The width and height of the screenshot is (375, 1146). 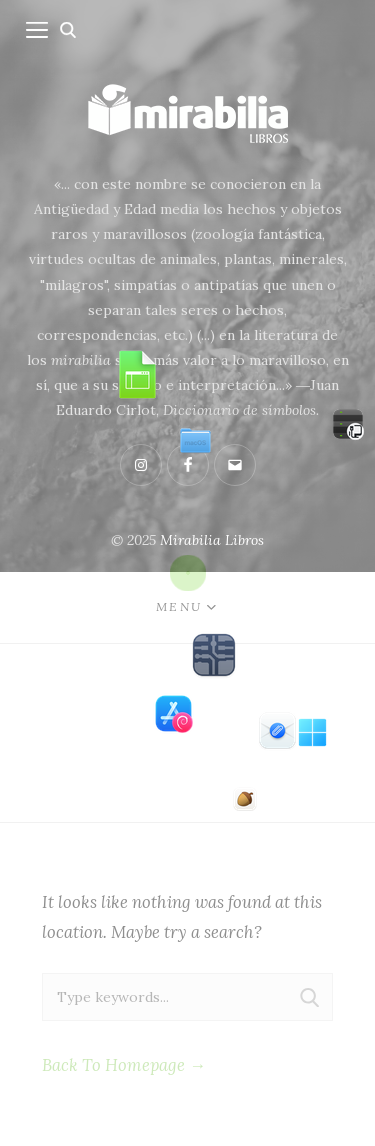 What do you see at coordinates (312, 732) in the screenshot?
I see `open the windows start menu` at bounding box center [312, 732].